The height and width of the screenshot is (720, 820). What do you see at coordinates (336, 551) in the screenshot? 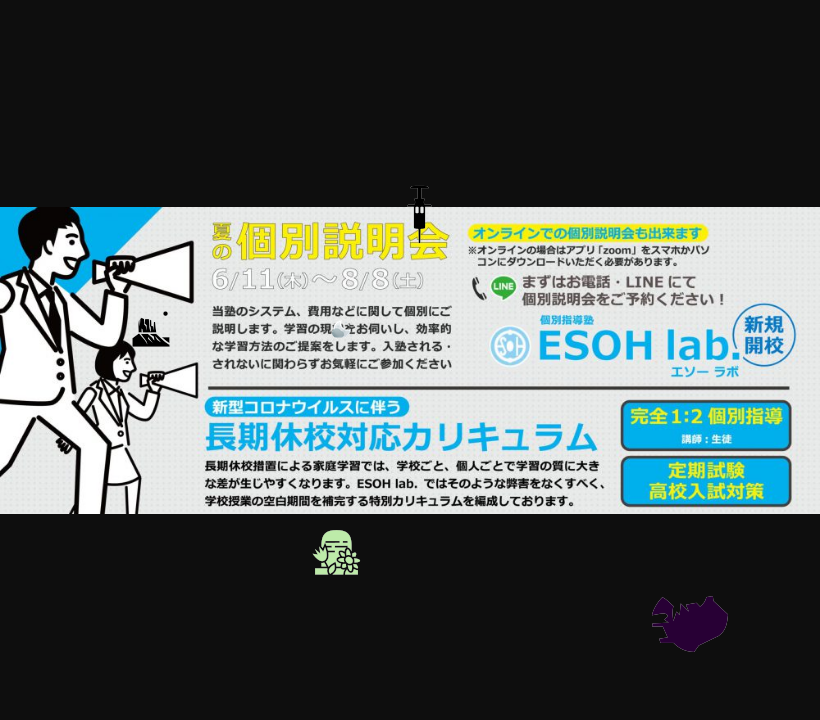
I see `memorial or cemetery location marker` at bounding box center [336, 551].